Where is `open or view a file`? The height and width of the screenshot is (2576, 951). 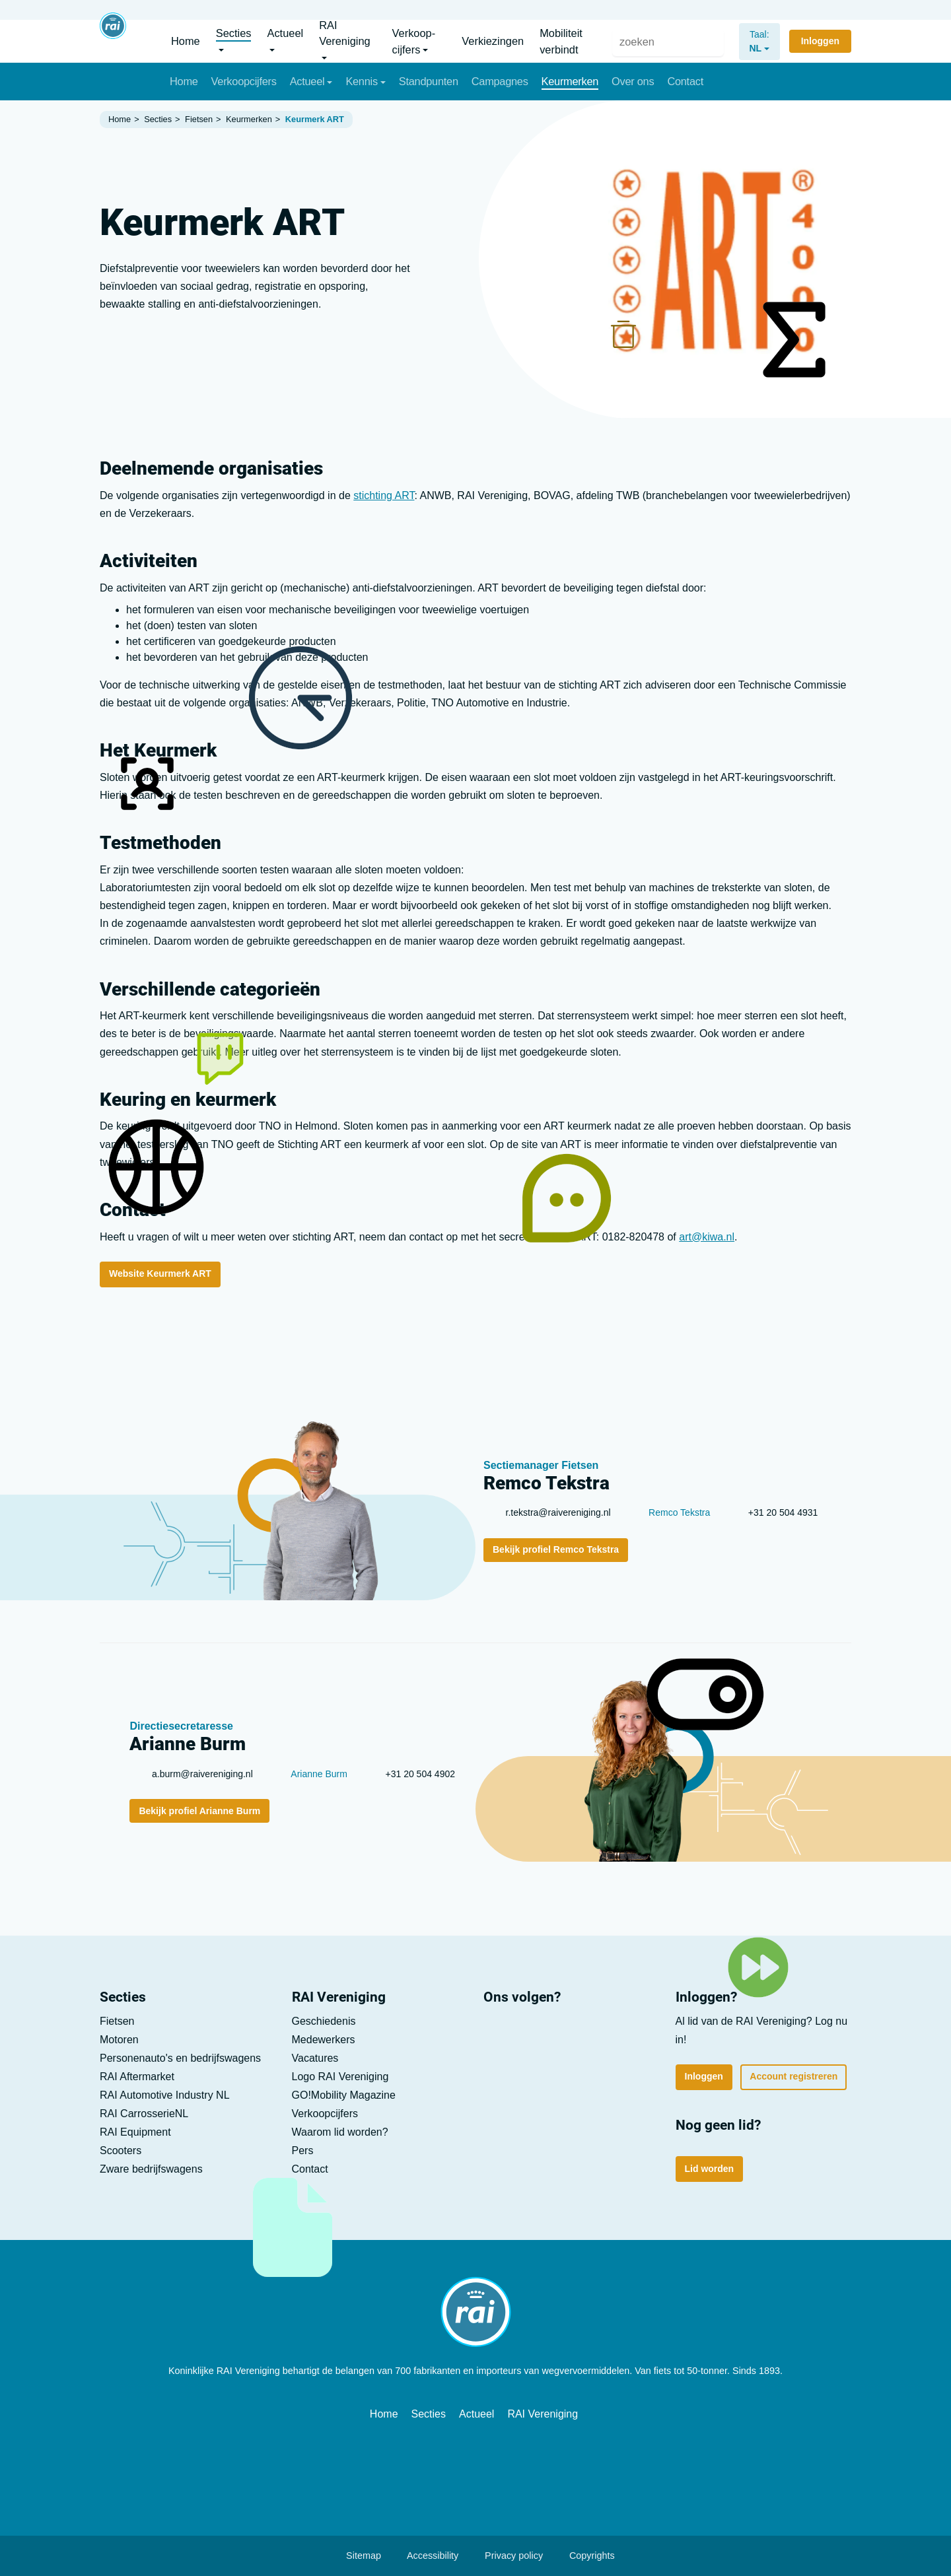
open or view a file is located at coordinates (293, 2227).